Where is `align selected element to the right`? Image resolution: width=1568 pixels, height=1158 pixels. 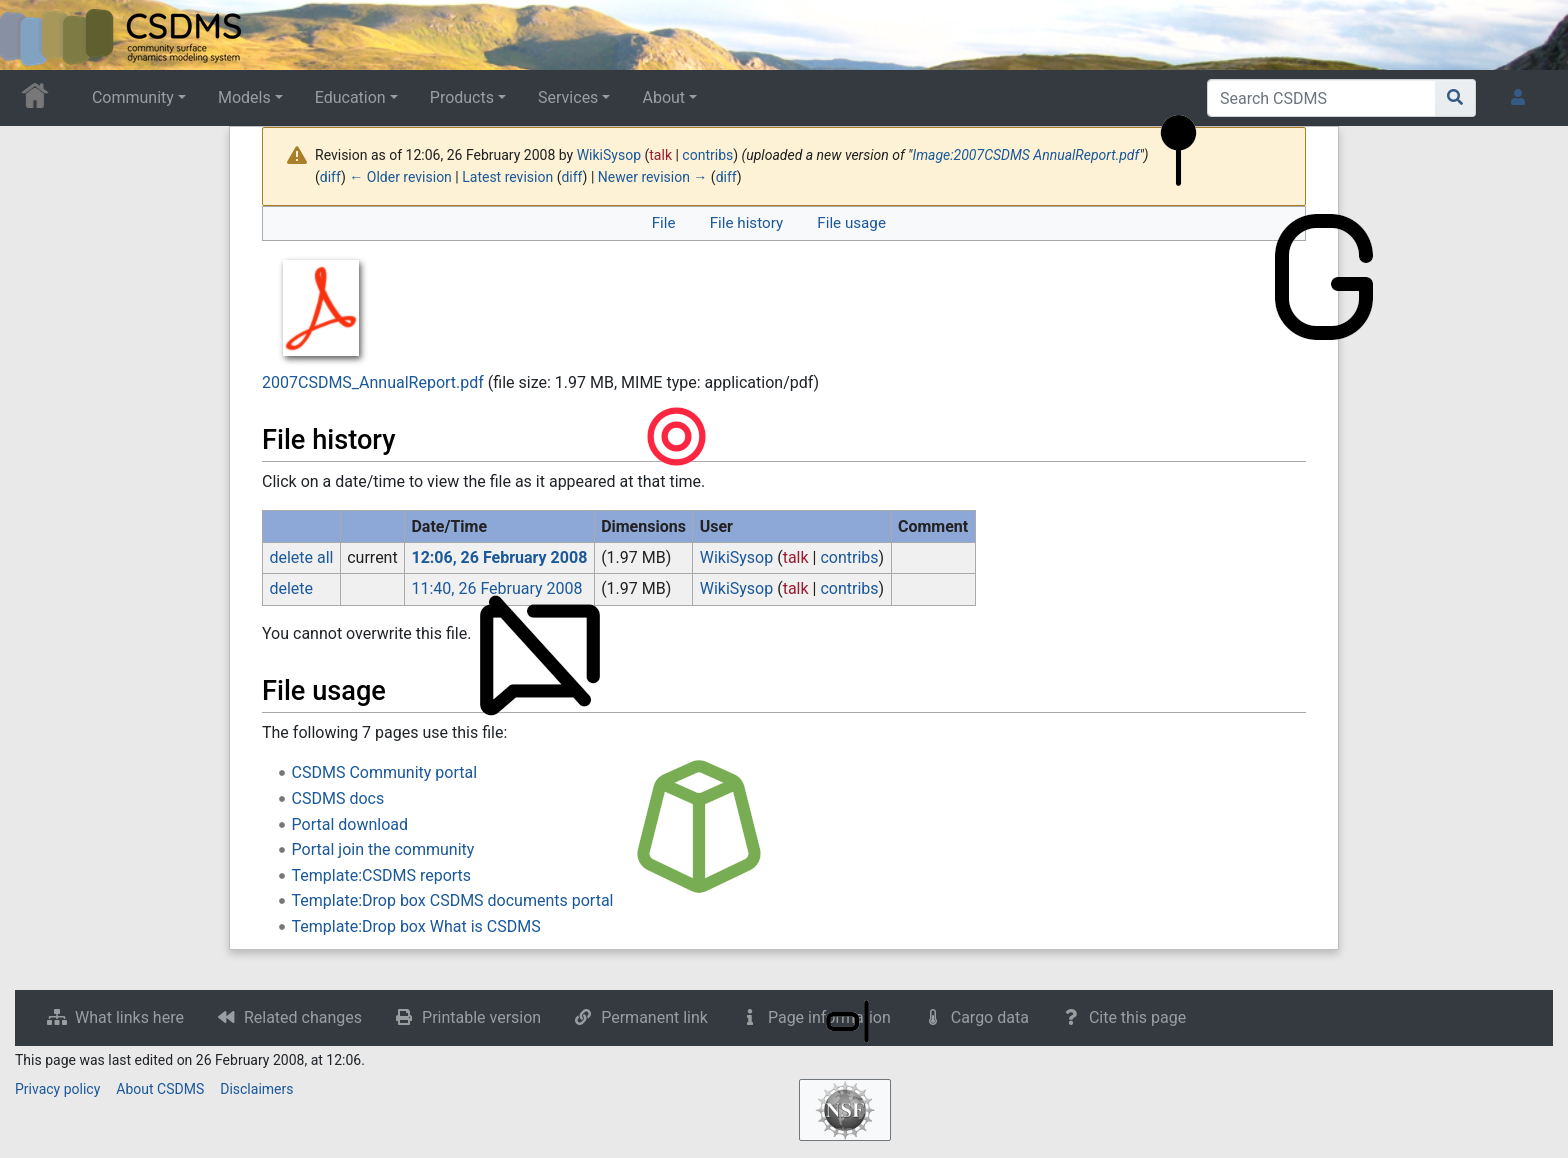
align selected element to the right is located at coordinates (847, 1021).